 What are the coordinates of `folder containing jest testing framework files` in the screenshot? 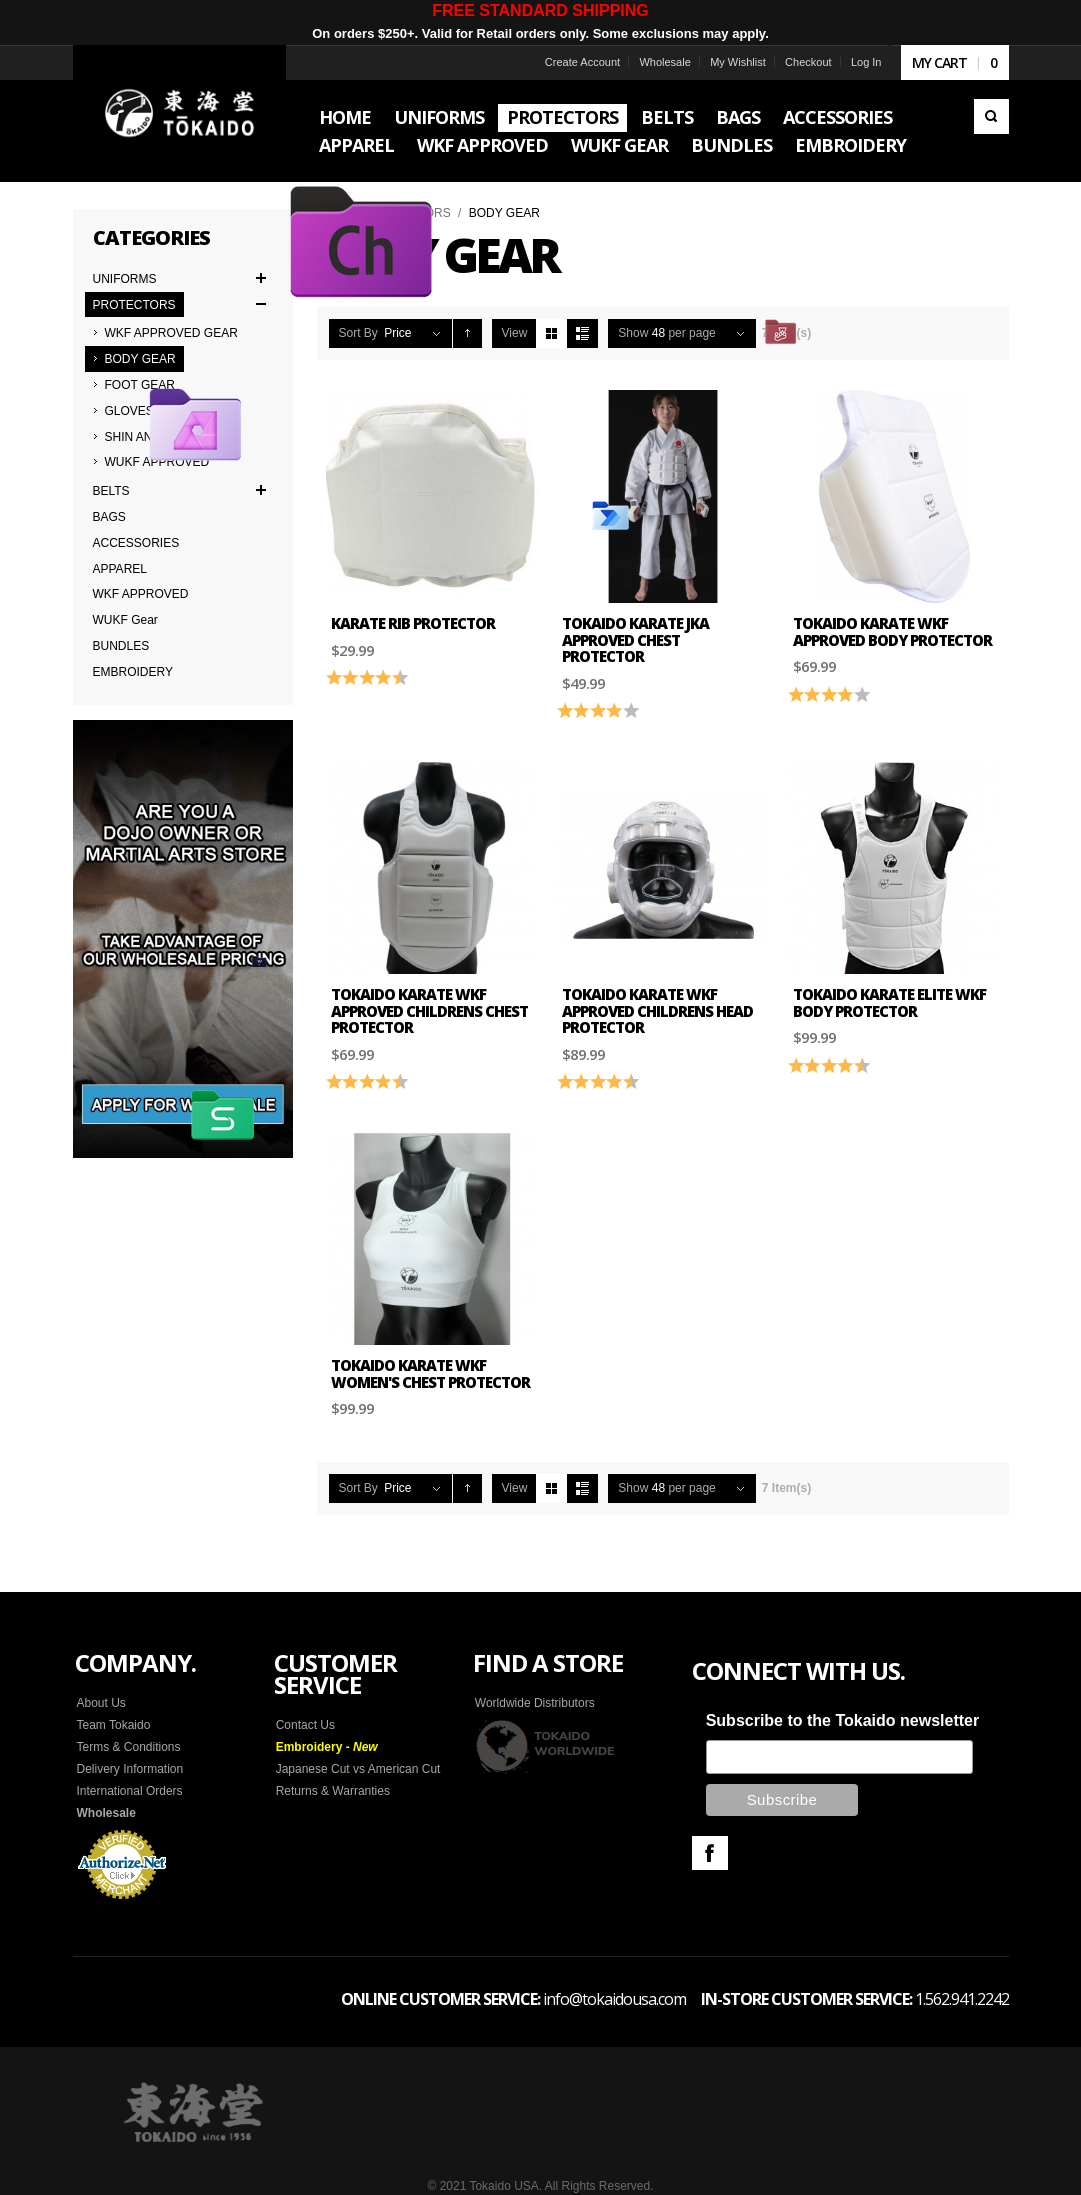 It's located at (780, 332).